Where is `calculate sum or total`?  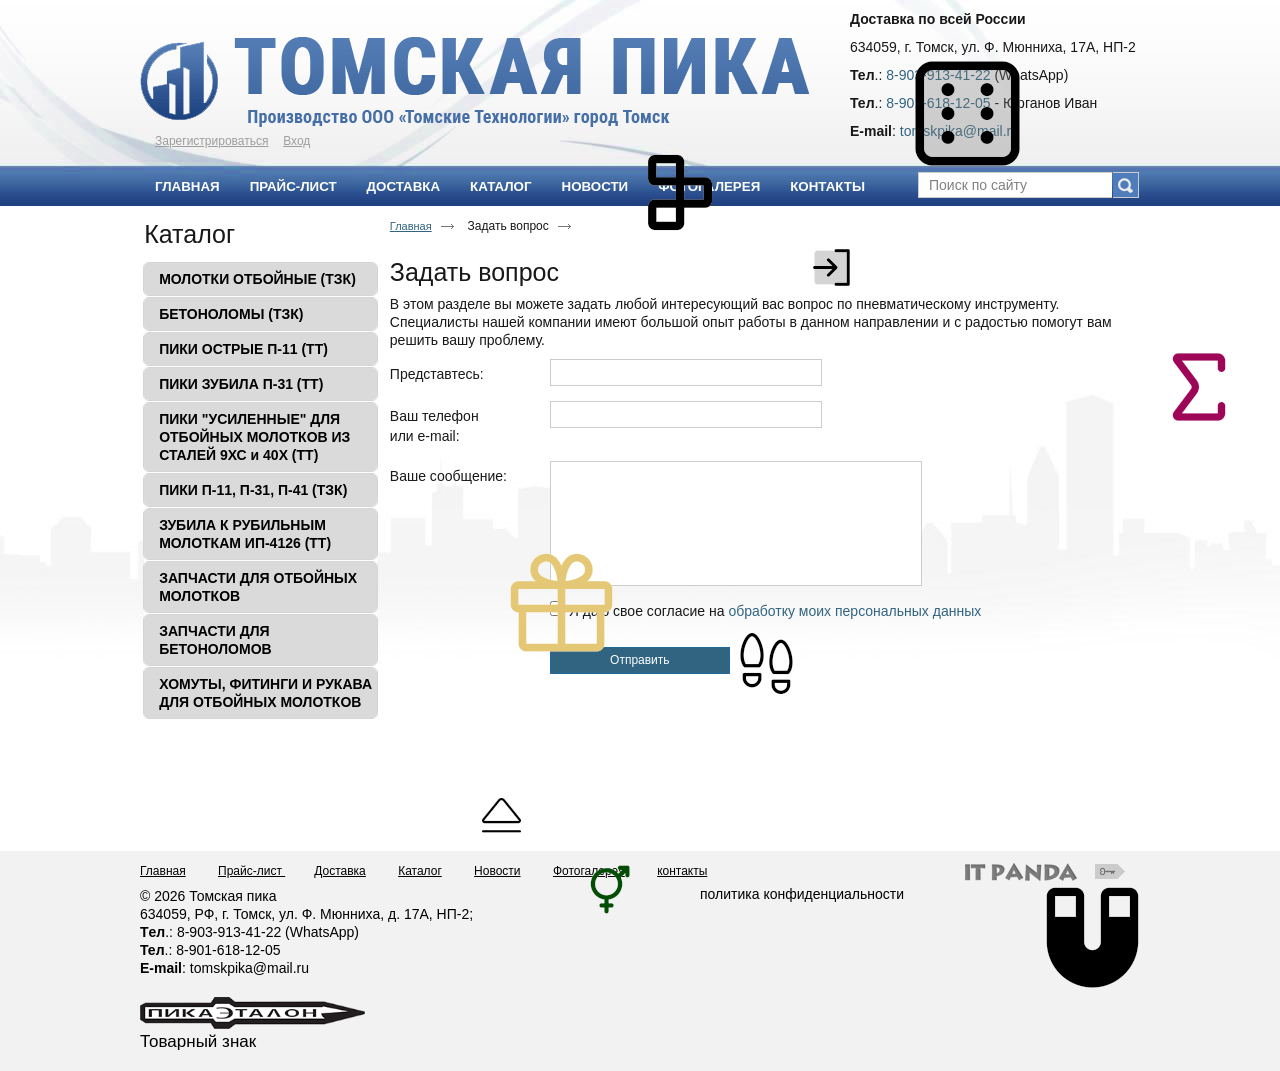 calculate sum or total is located at coordinates (1199, 387).